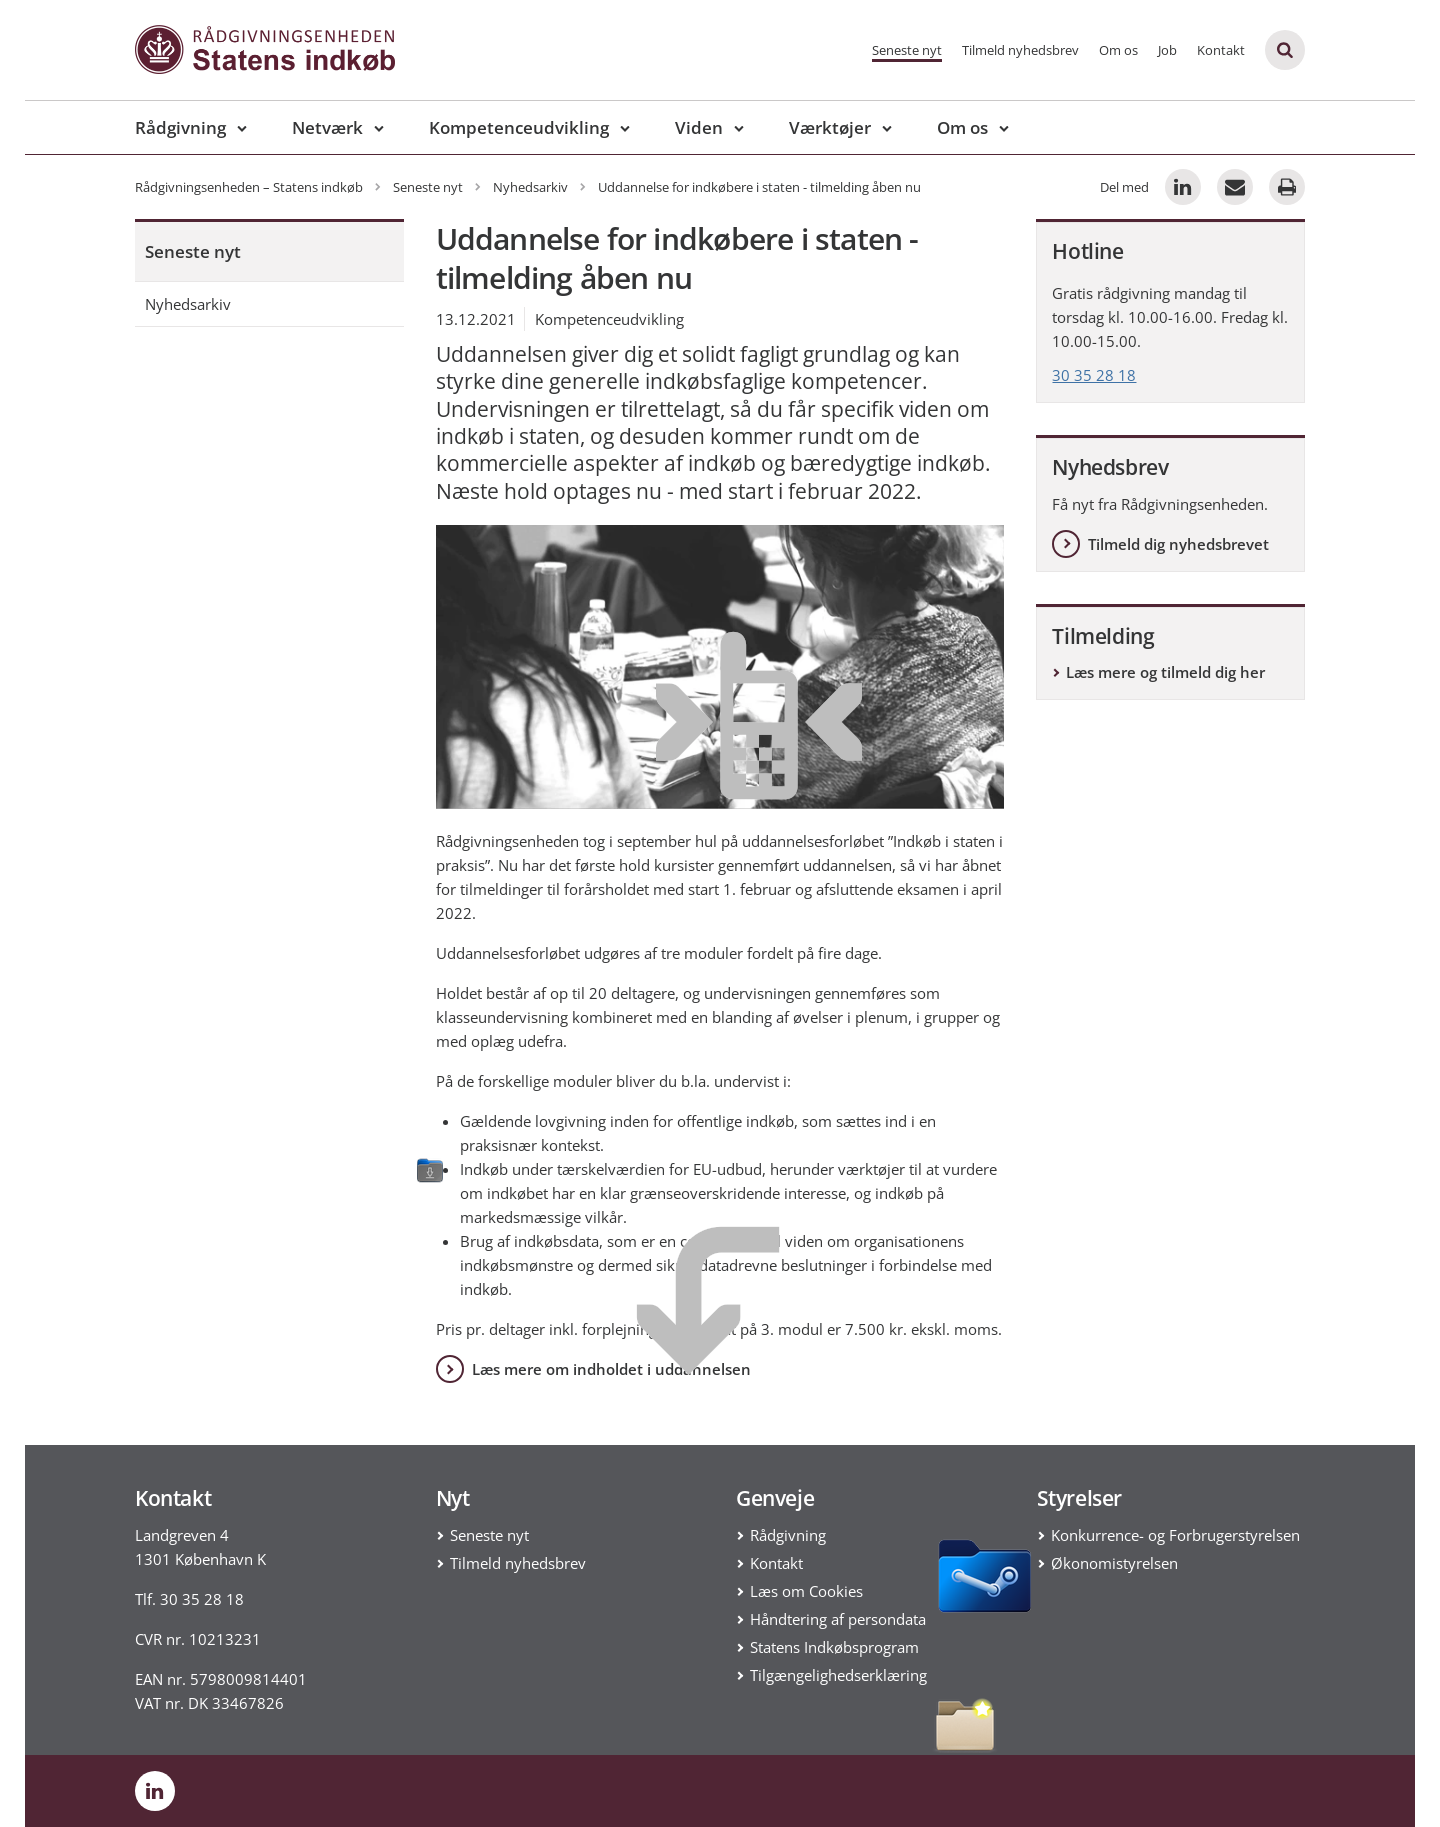 The height and width of the screenshot is (1827, 1440). Describe the element at coordinates (430, 1170) in the screenshot. I see `open your downloads folder` at that location.